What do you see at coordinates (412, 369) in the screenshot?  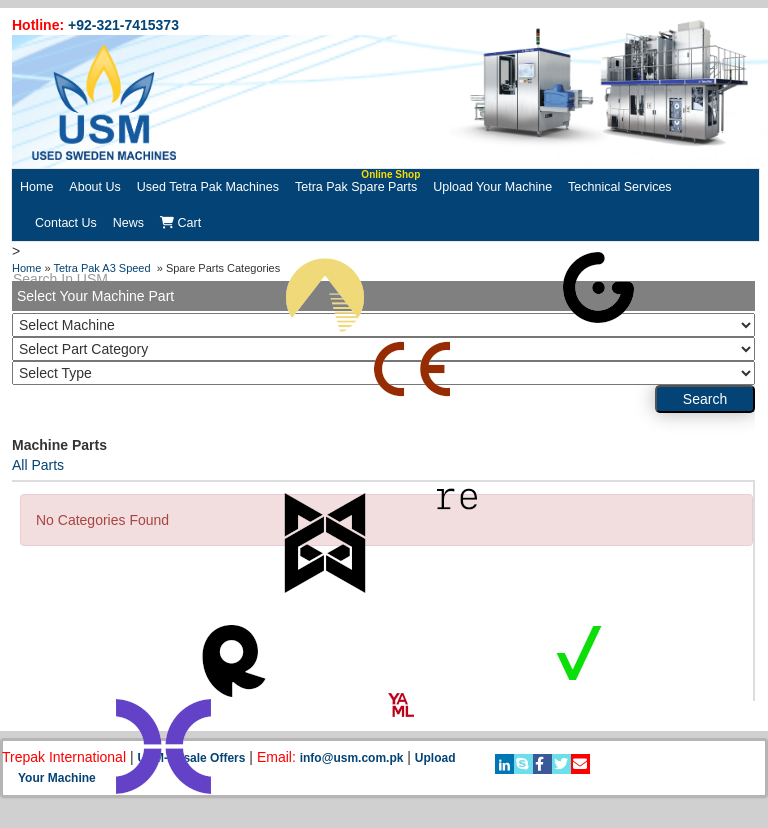 I see `indicates CE certification or European conformity compliance` at bounding box center [412, 369].